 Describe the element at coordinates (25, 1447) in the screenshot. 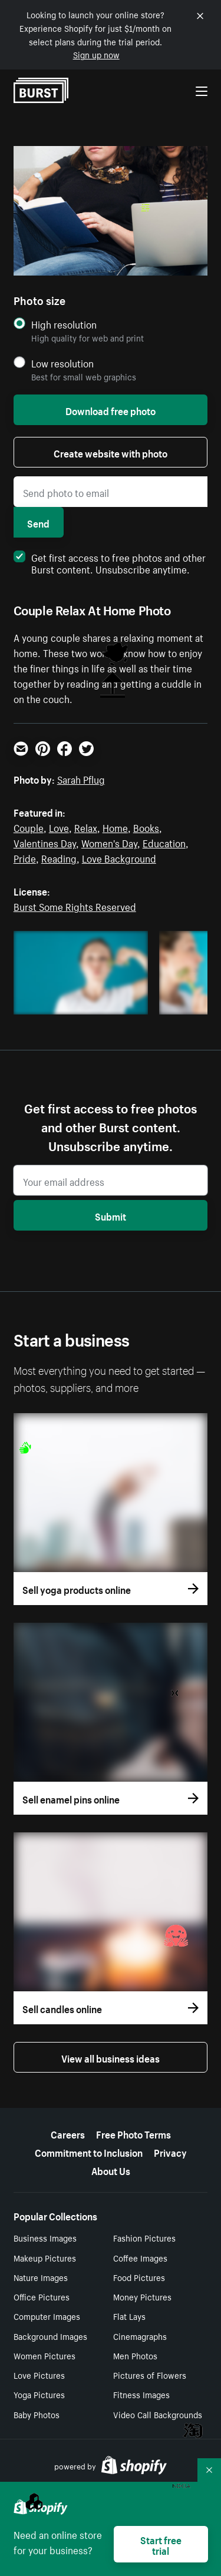

I see `enable sign language interpretation` at that location.